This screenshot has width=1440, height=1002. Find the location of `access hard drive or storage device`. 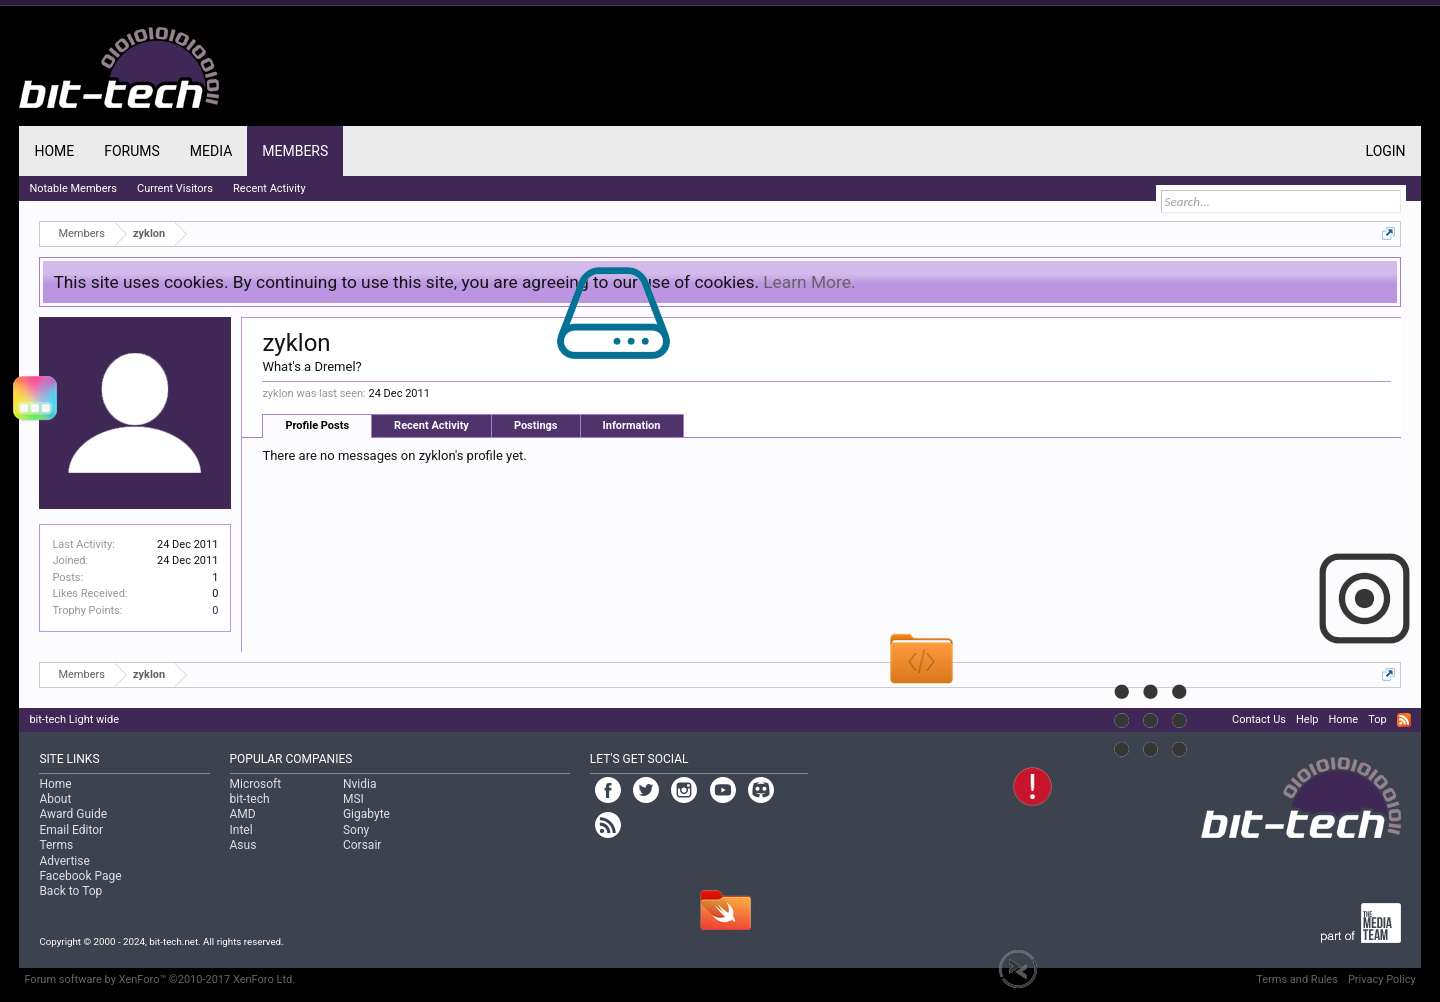

access hard drive or storage device is located at coordinates (613, 309).